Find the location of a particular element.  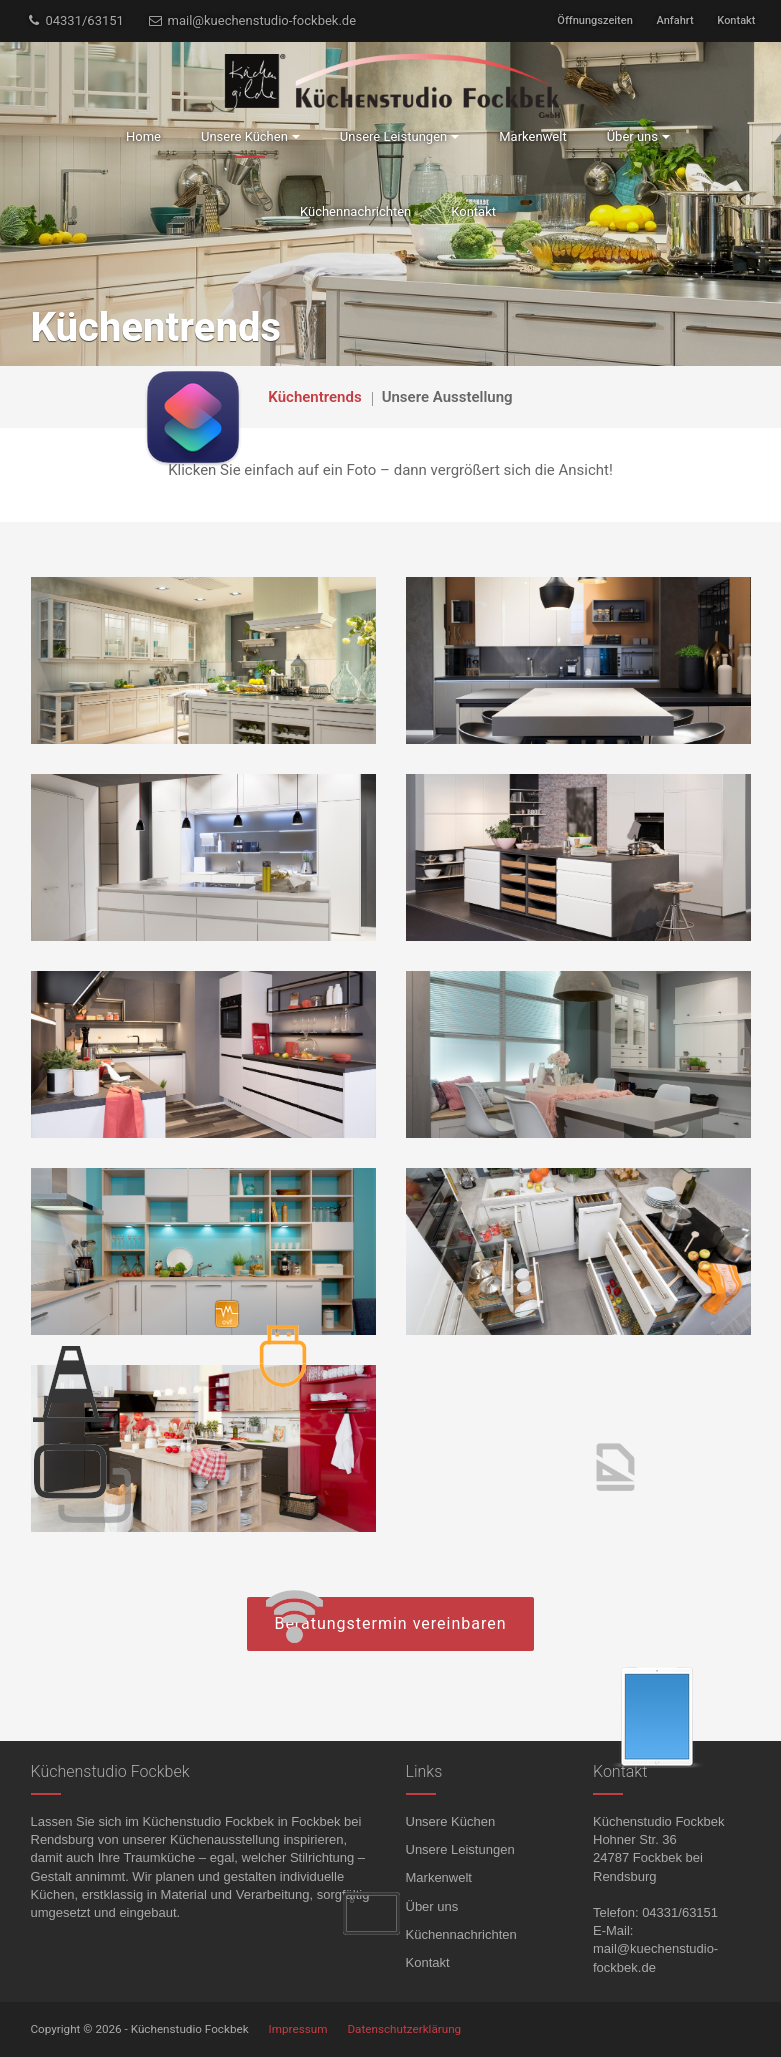

a VirtualBox OVF virtual machine file is located at coordinates (227, 1314).